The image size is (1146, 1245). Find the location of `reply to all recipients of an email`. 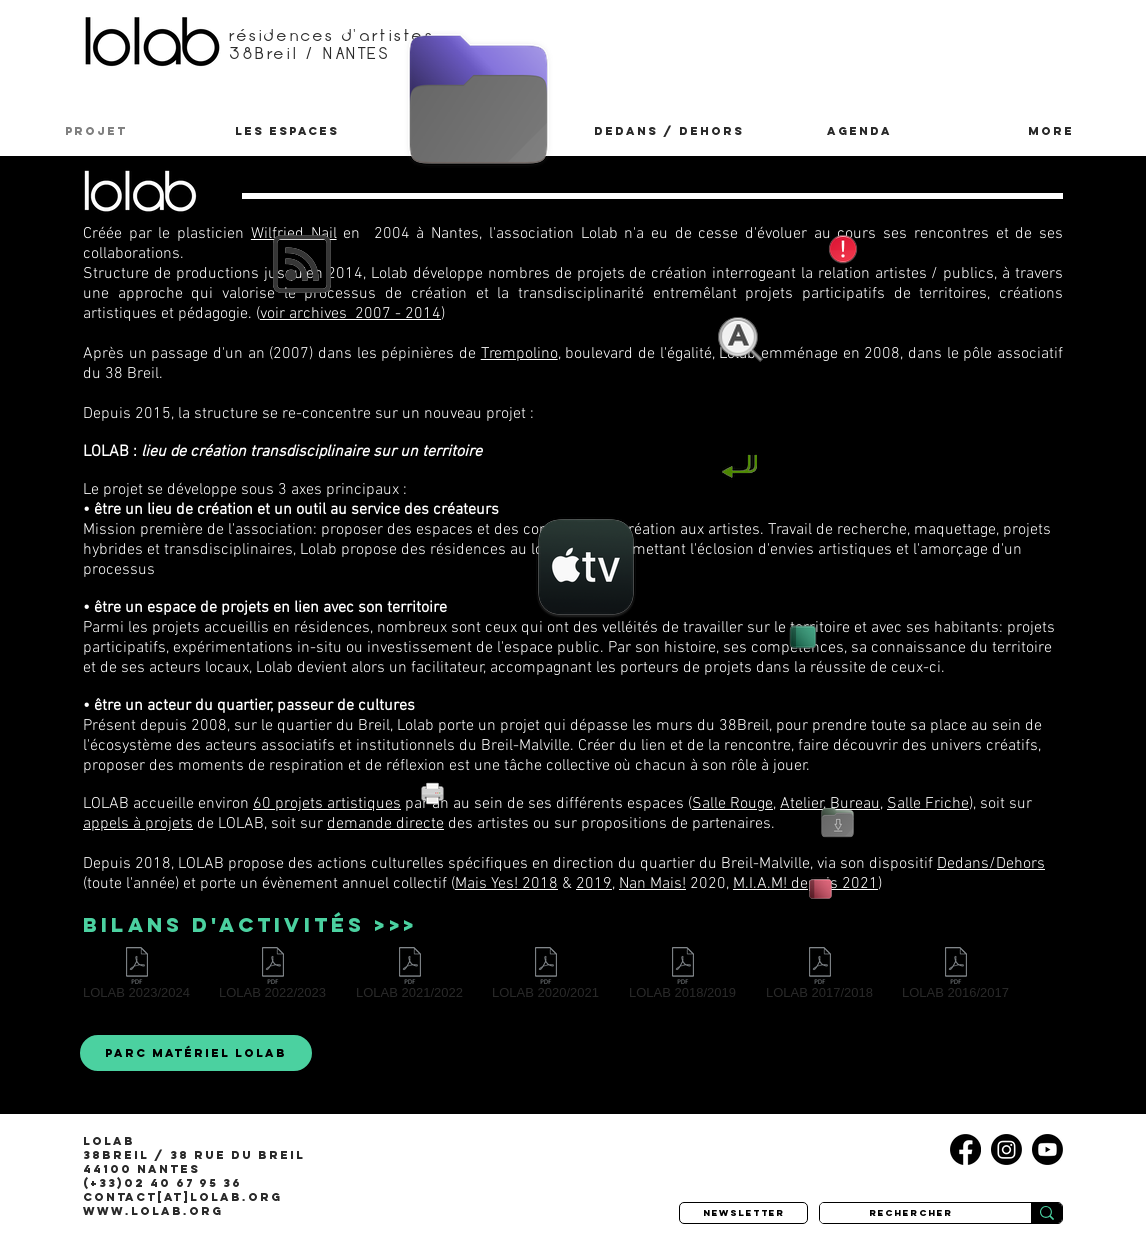

reply to all recipients of an email is located at coordinates (739, 464).